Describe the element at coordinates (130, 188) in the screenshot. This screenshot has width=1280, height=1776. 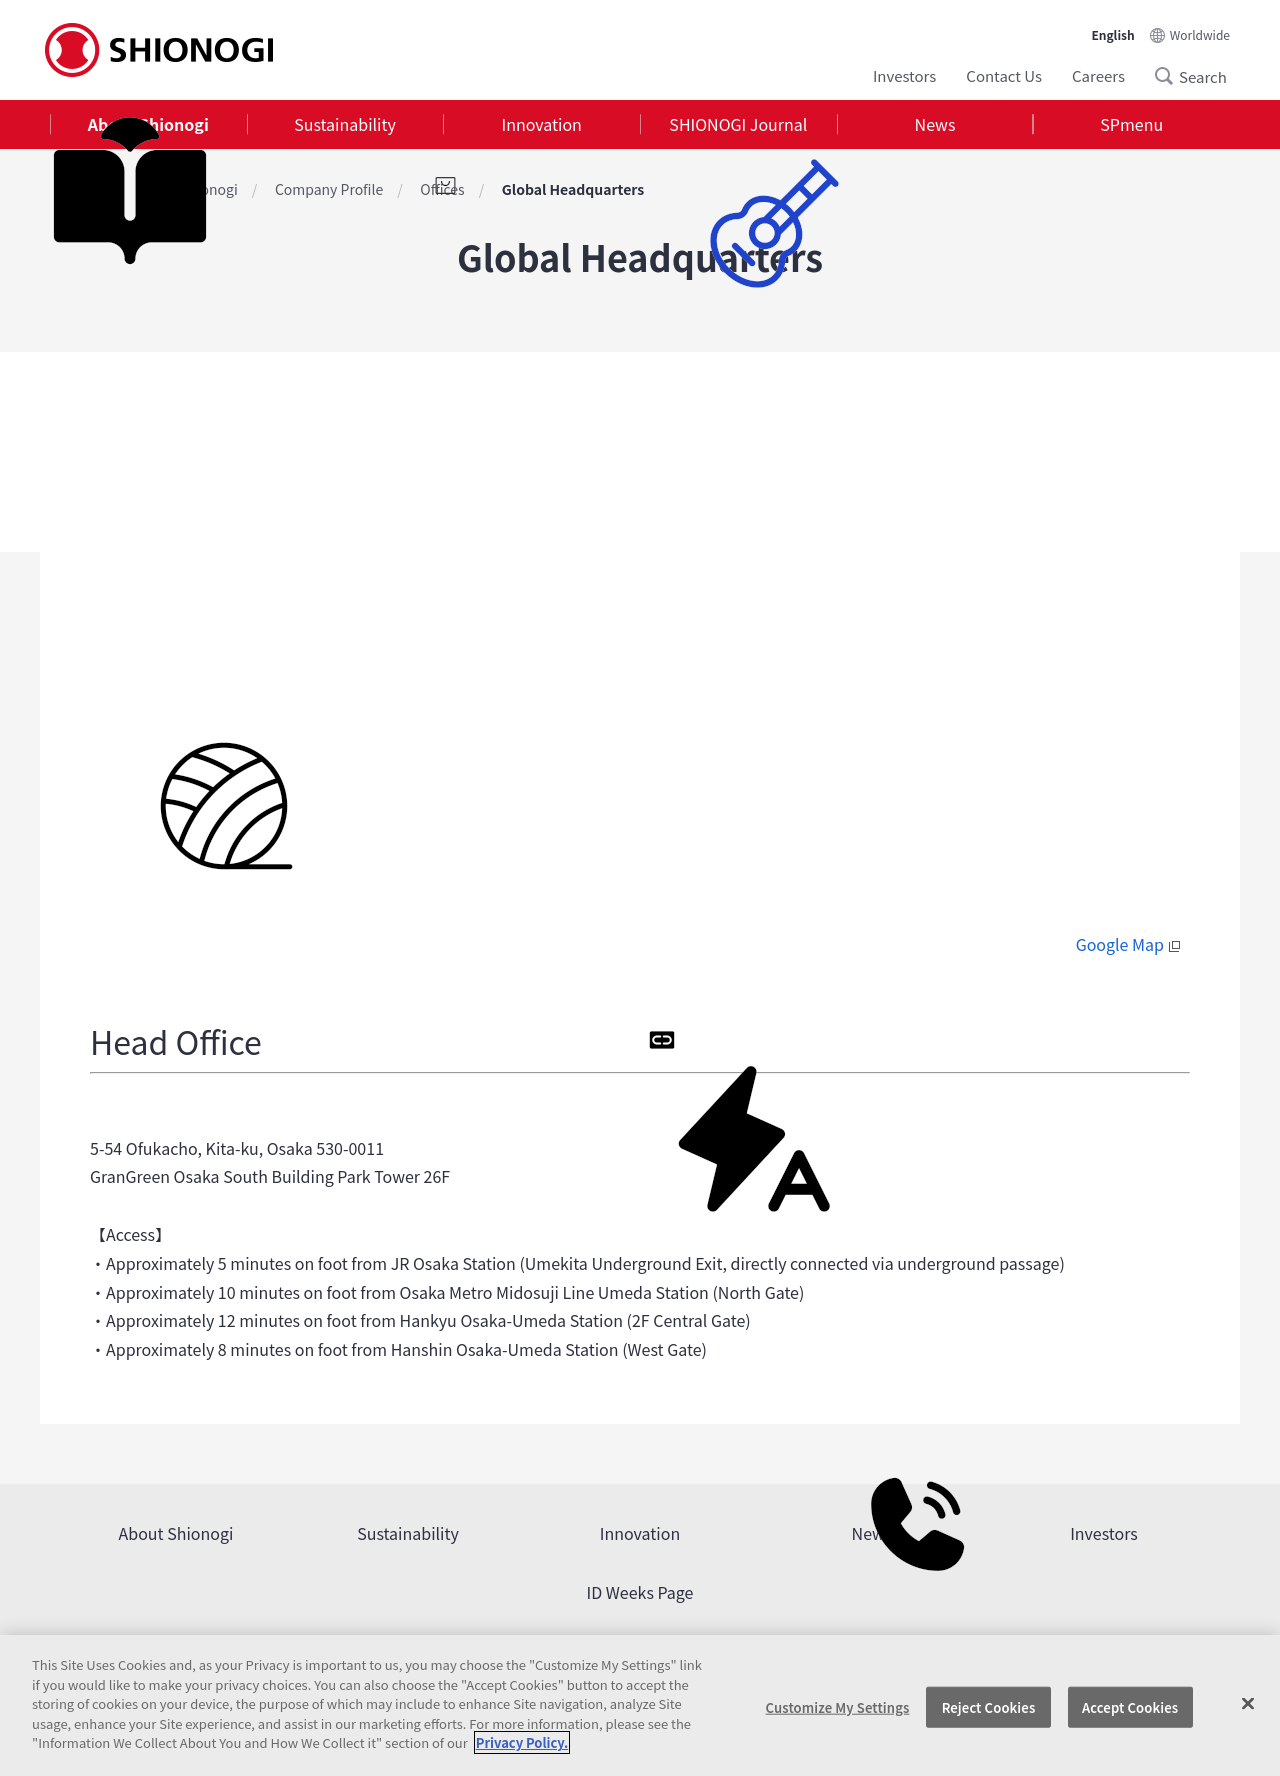
I see `view user profile or contact details` at that location.